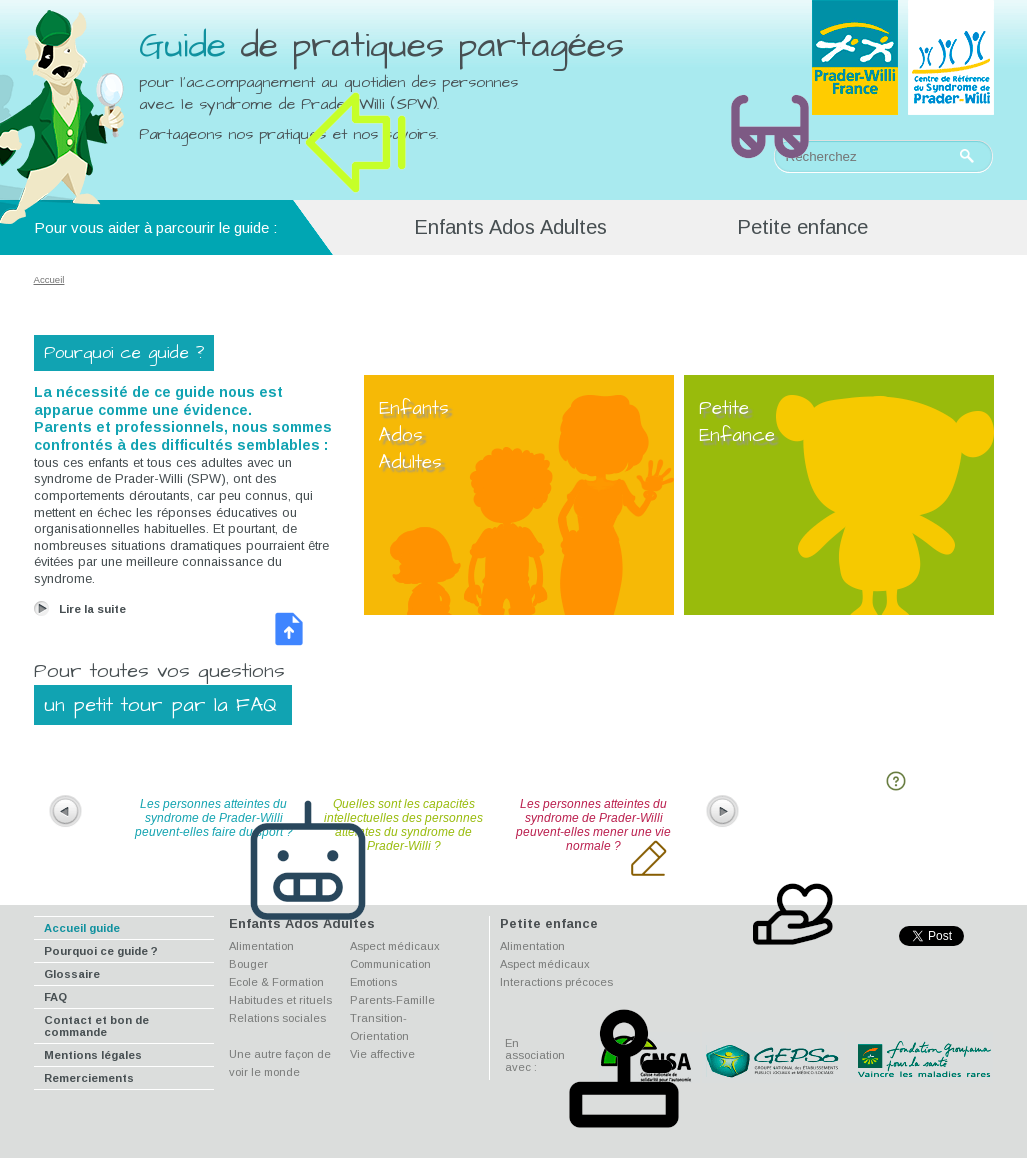  What do you see at coordinates (770, 128) in the screenshot?
I see `toggle cool or casual display mode` at bounding box center [770, 128].